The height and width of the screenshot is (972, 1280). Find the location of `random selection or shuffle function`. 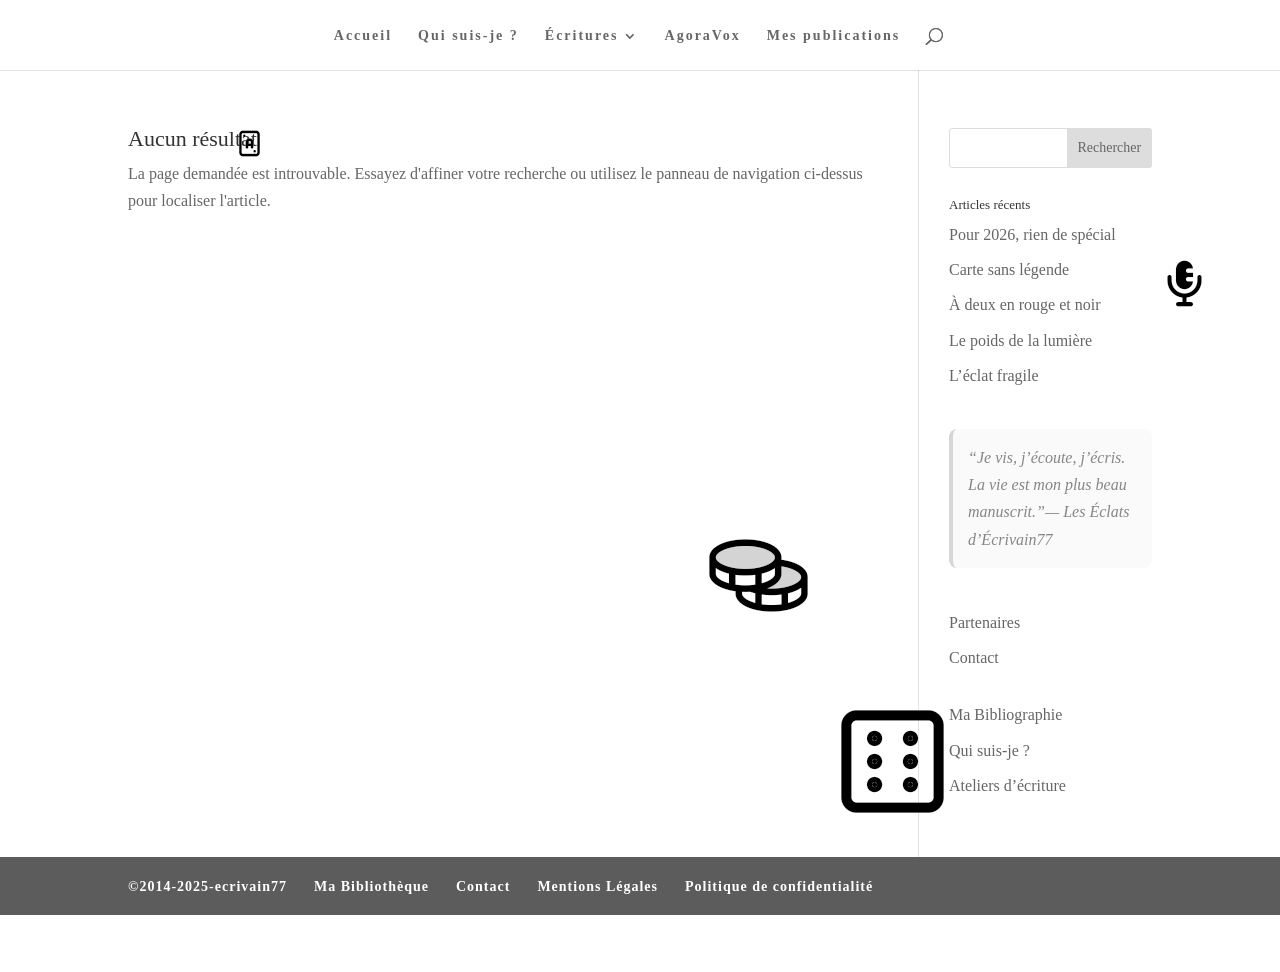

random selection or shuffle function is located at coordinates (892, 761).